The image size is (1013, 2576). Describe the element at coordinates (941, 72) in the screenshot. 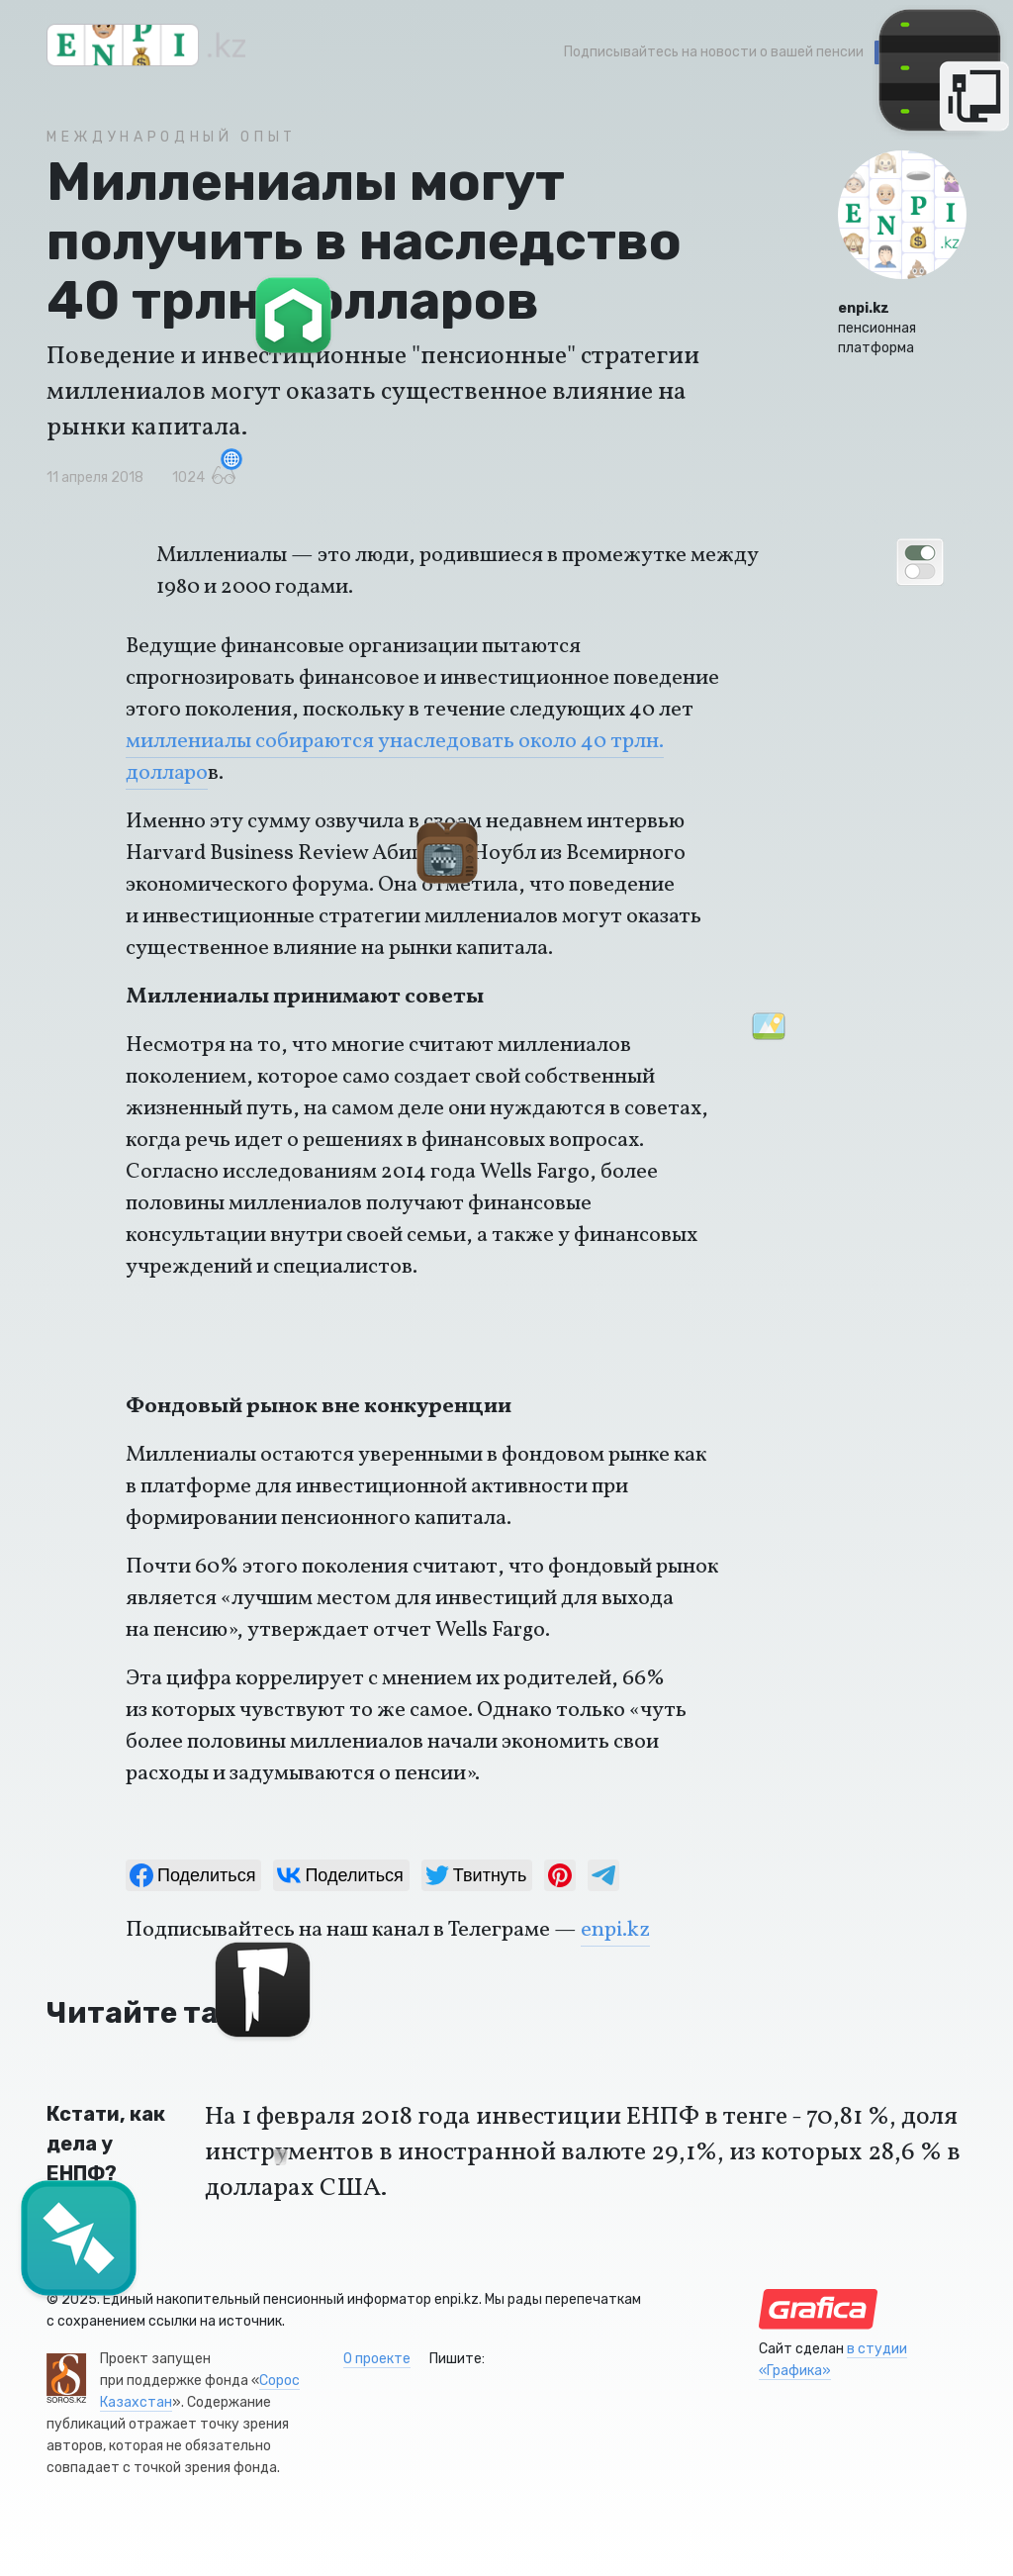

I see `configure DHCP server settings` at that location.